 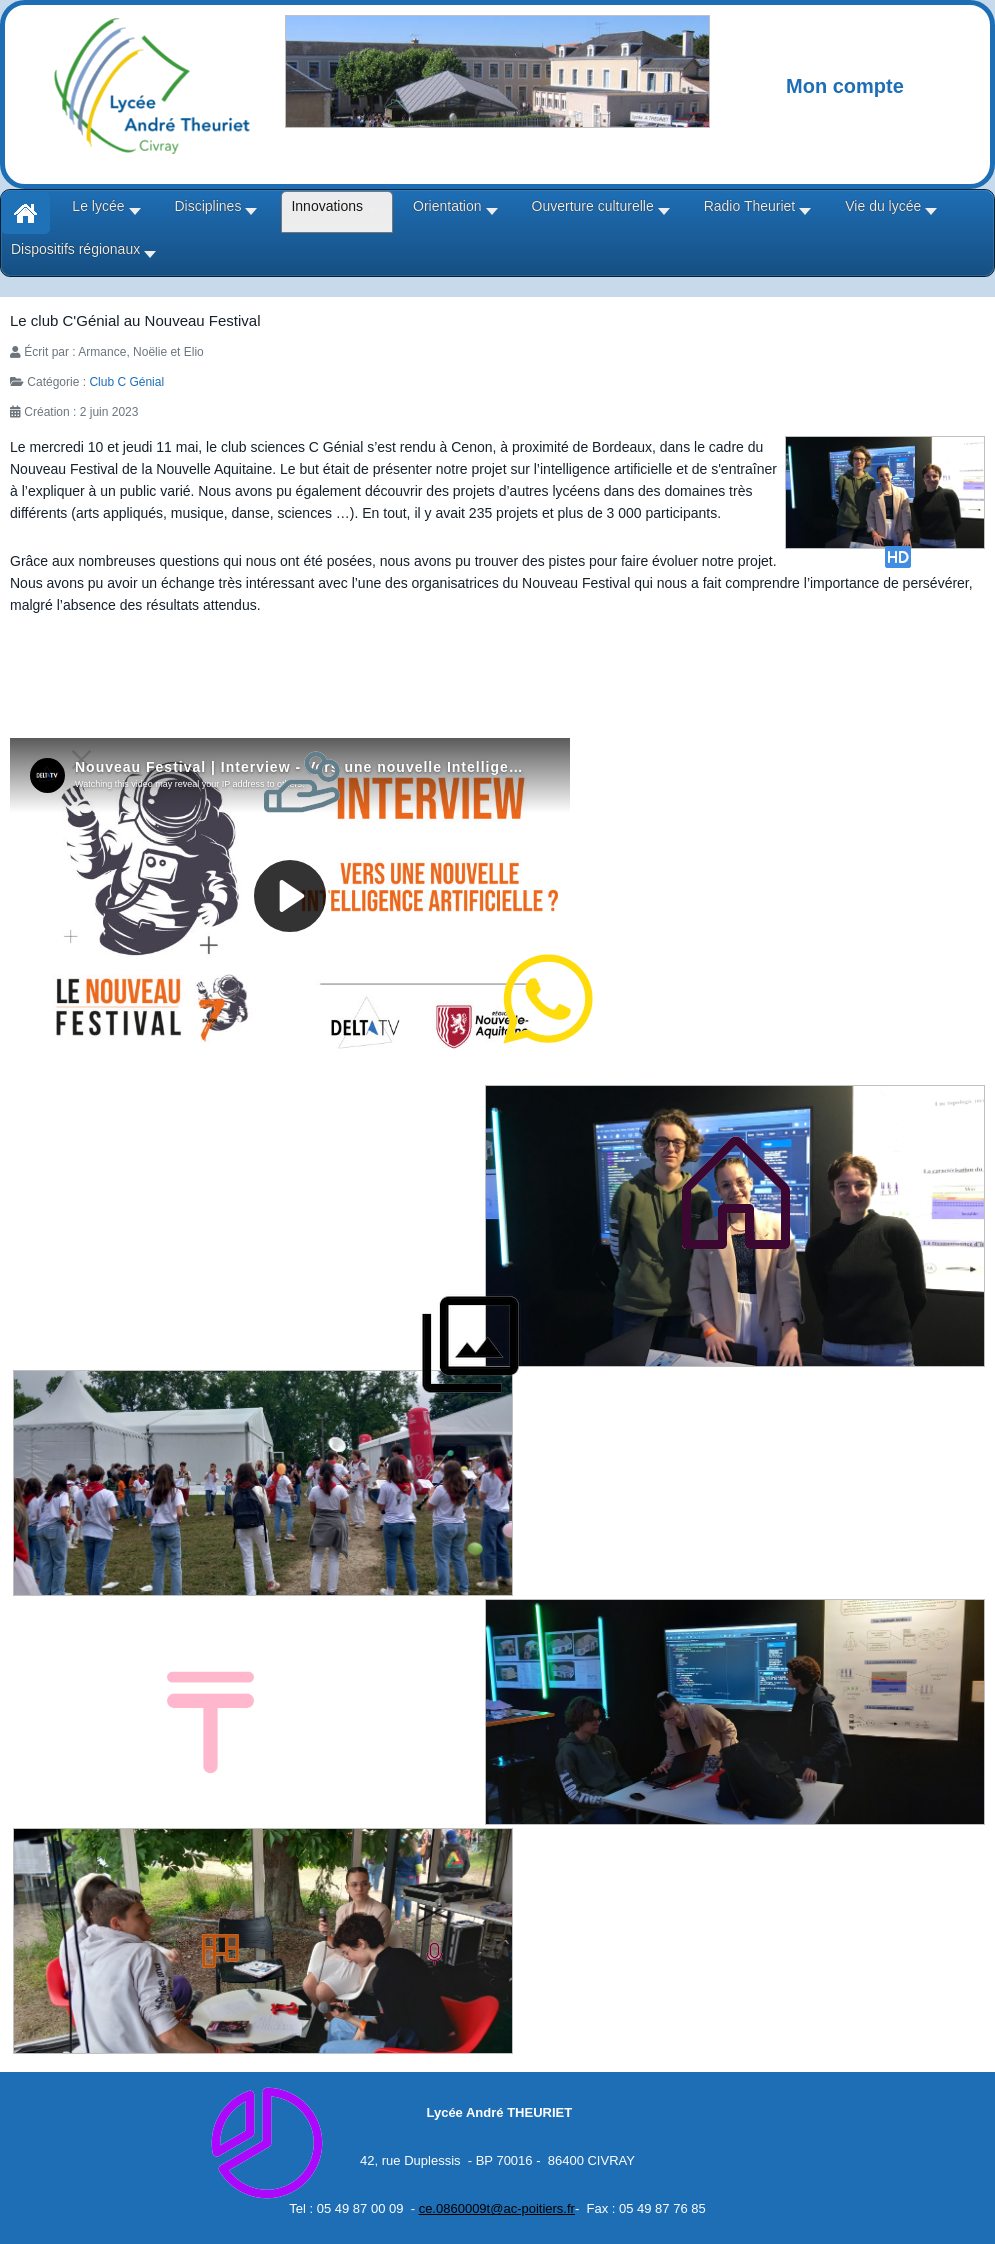 What do you see at coordinates (434, 1953) in the screenshot?
I see `tap to start voice recording` at bounding box center [434, 1953].